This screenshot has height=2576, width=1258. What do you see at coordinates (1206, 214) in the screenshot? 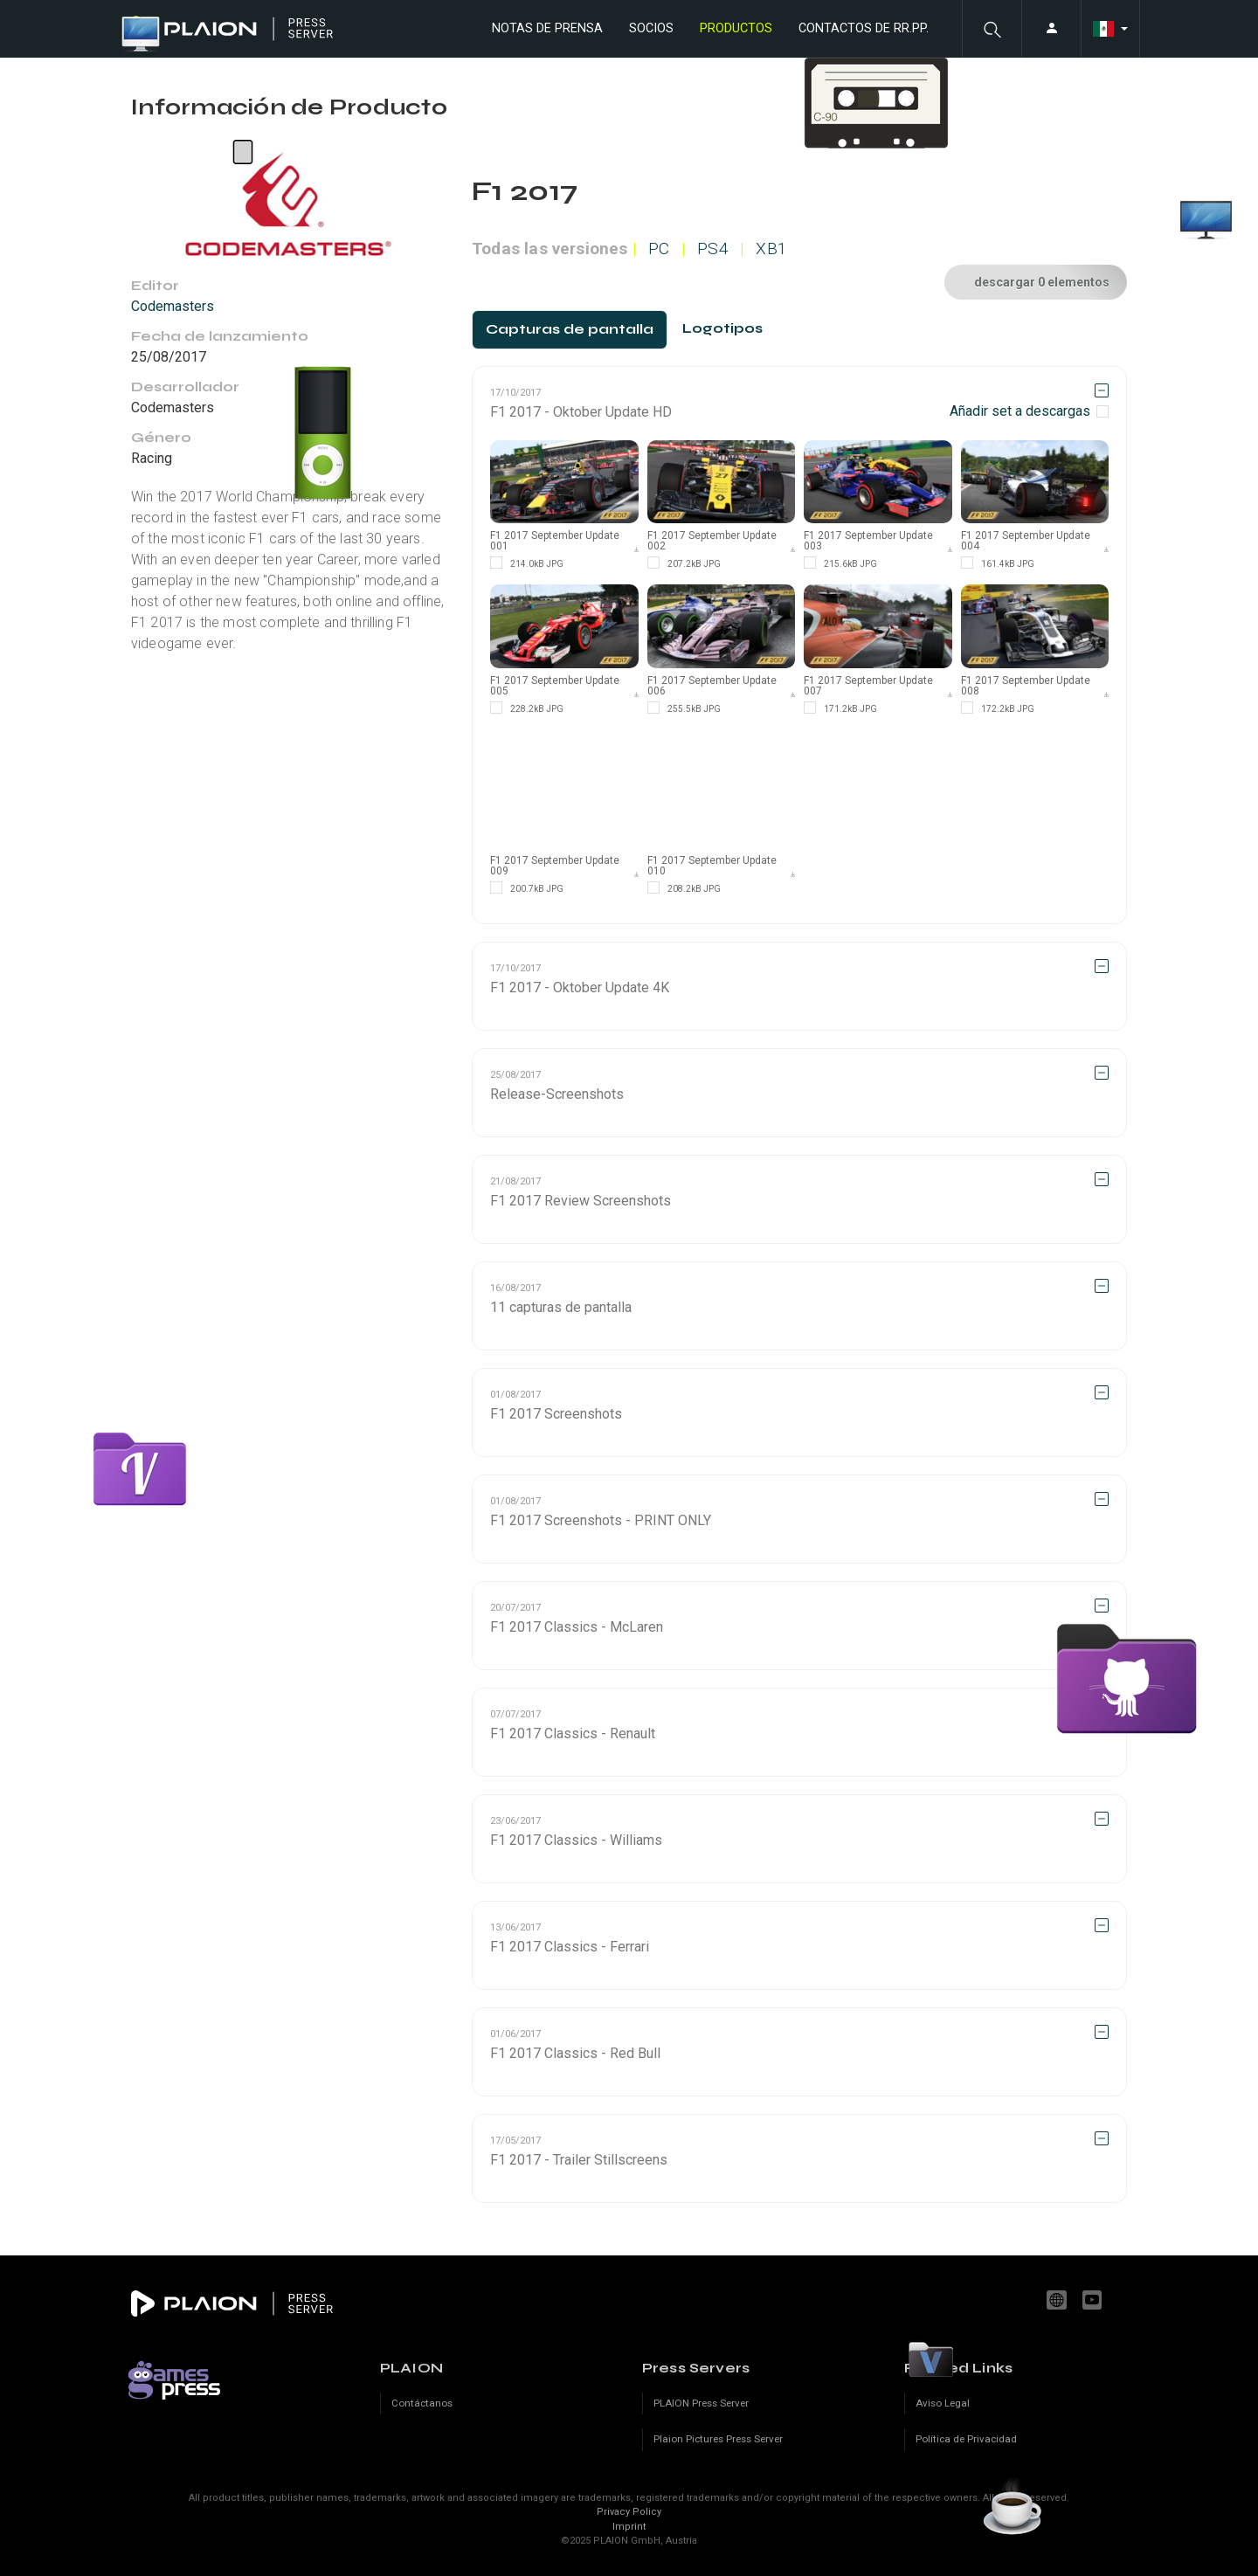
I see `display settings for connected monitor` at bounding box center [1206, 214].